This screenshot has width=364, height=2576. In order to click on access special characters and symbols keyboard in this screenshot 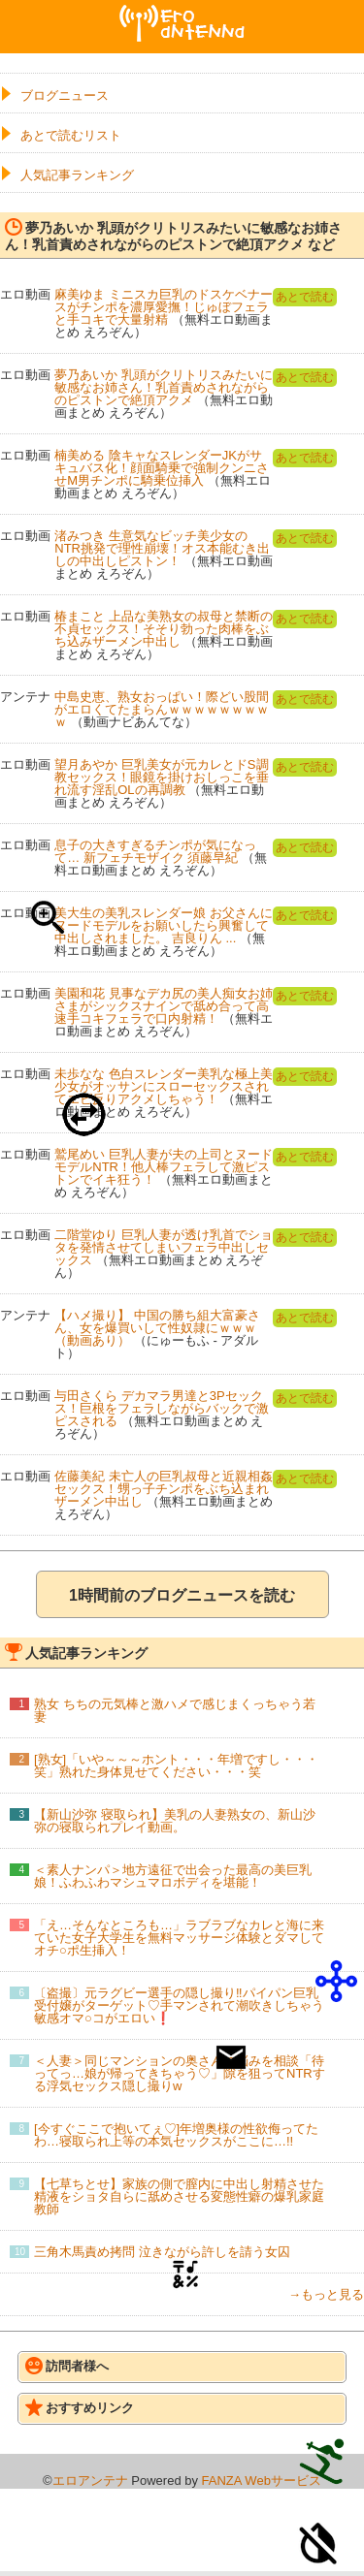, I will do `click(185, 2274)`.